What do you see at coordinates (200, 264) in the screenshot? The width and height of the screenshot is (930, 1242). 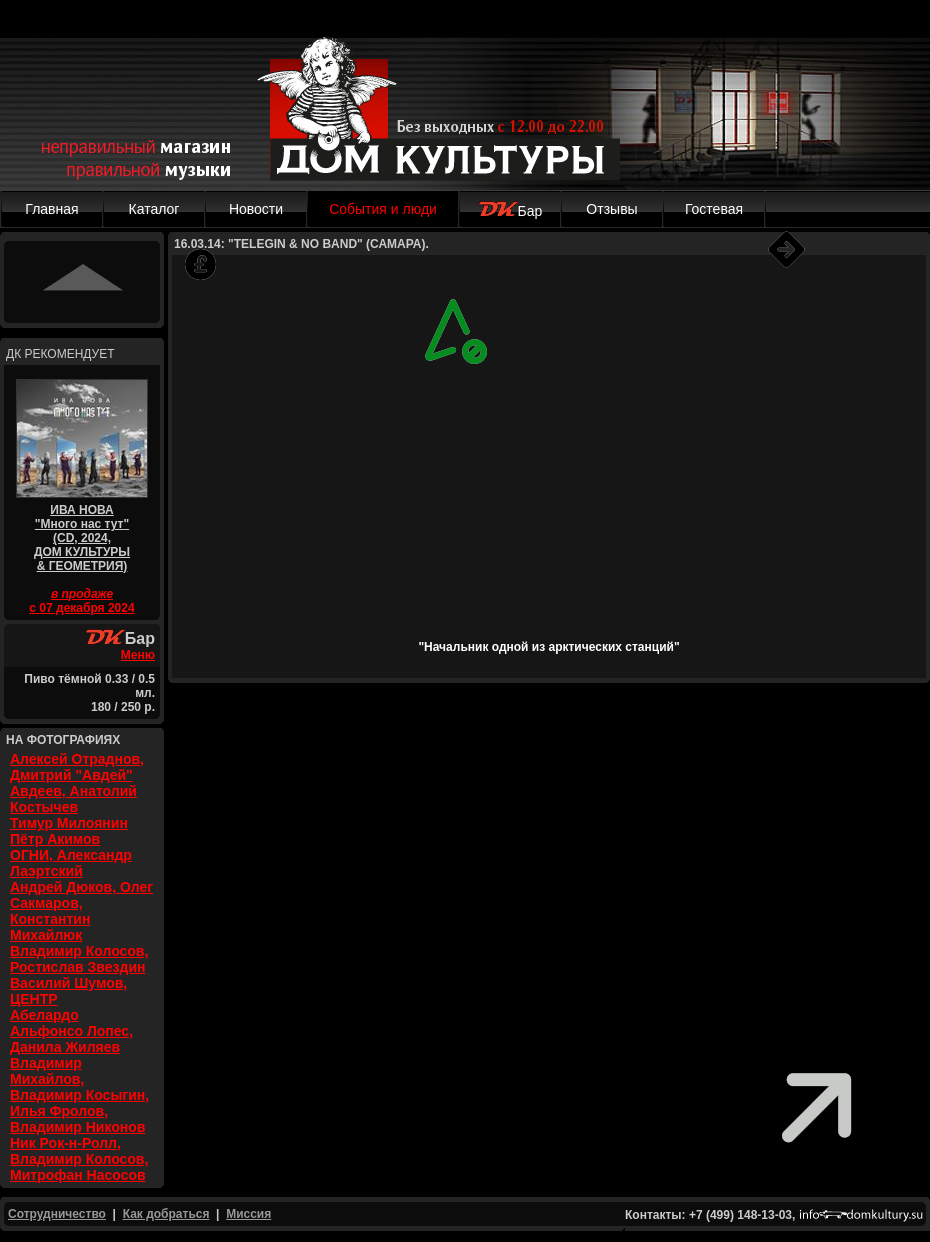 I see `view balance in British pounds` at bounding box center [200, 264].